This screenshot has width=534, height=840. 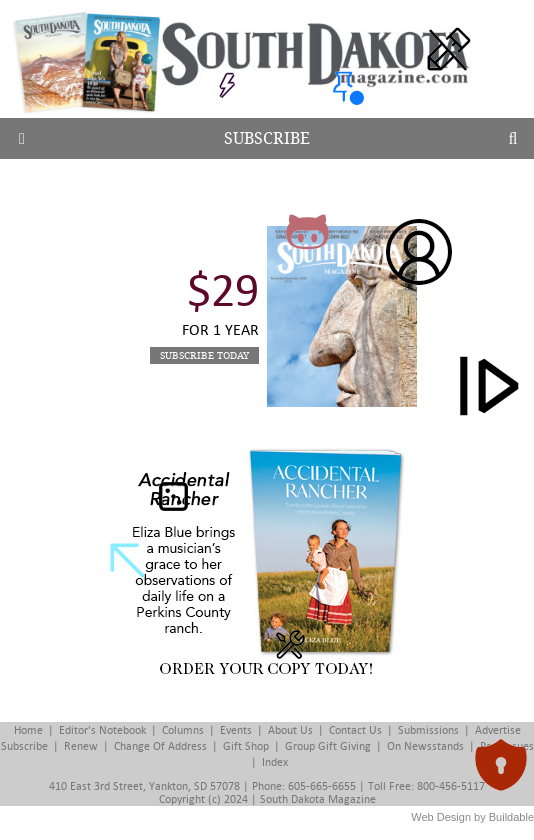 I want to click on navigate back to previous screen, so click(x=127, y=560).